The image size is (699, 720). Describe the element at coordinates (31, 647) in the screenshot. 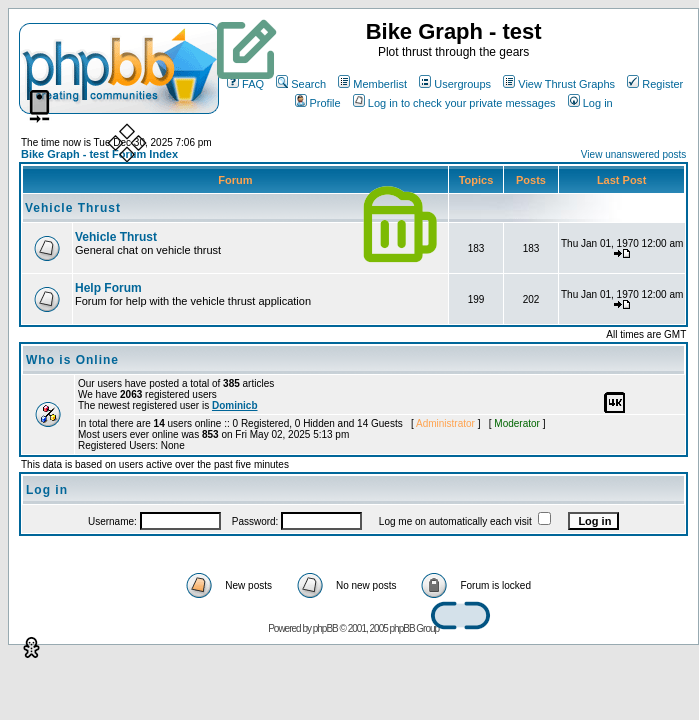

I see `access holiday or seasonal content` at that location.